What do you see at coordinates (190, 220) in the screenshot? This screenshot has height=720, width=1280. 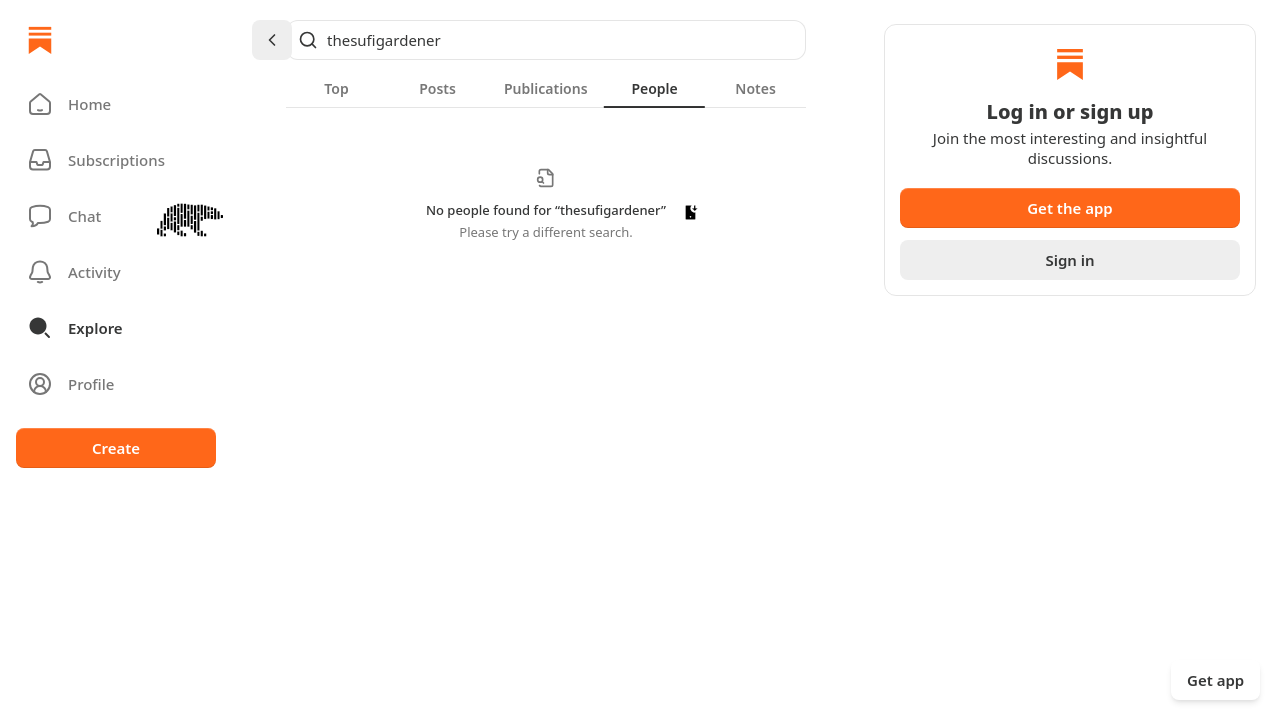 I see `polars data library branding` at bounding box center [190, 220].